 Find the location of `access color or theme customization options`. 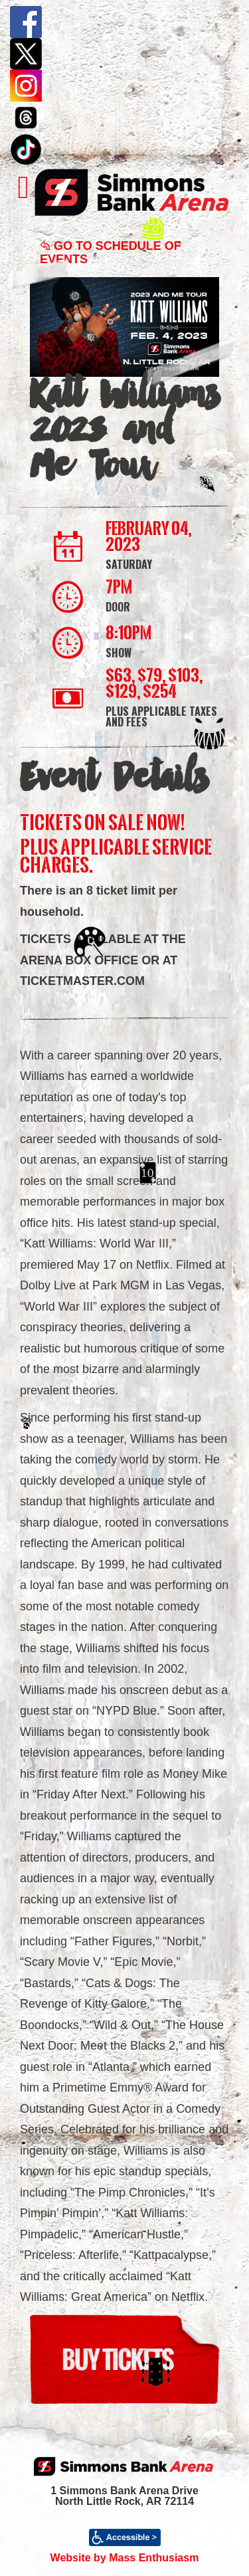

access color or theme customization options is located at coordinates (90, 942).